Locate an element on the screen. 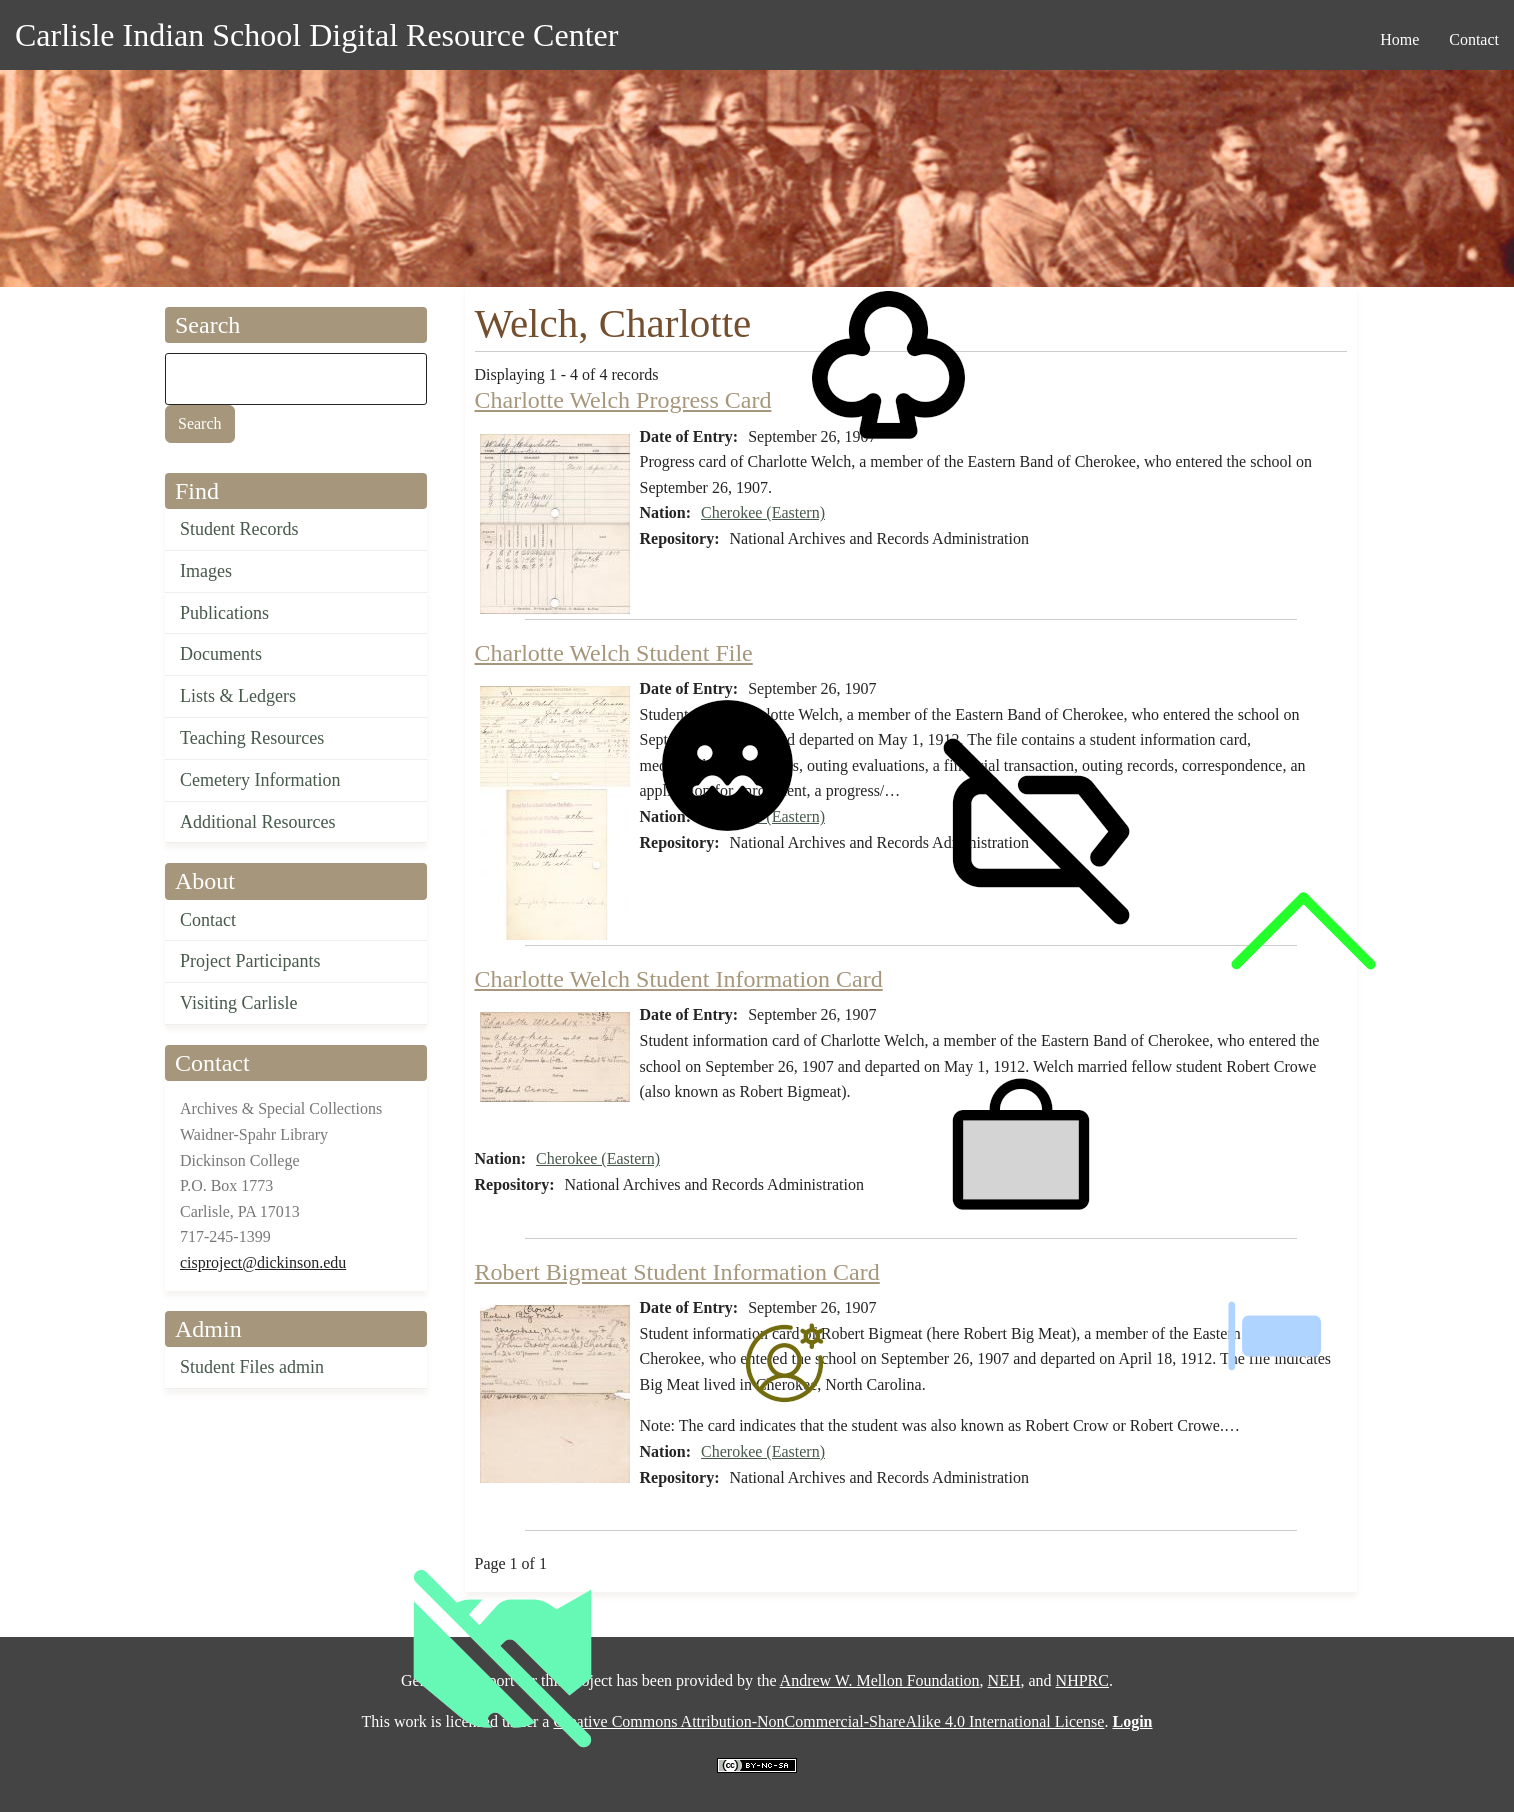 This screenshot has width=1514, height=1812. select clubs suit in a card game is located at coordinates (888, 367).